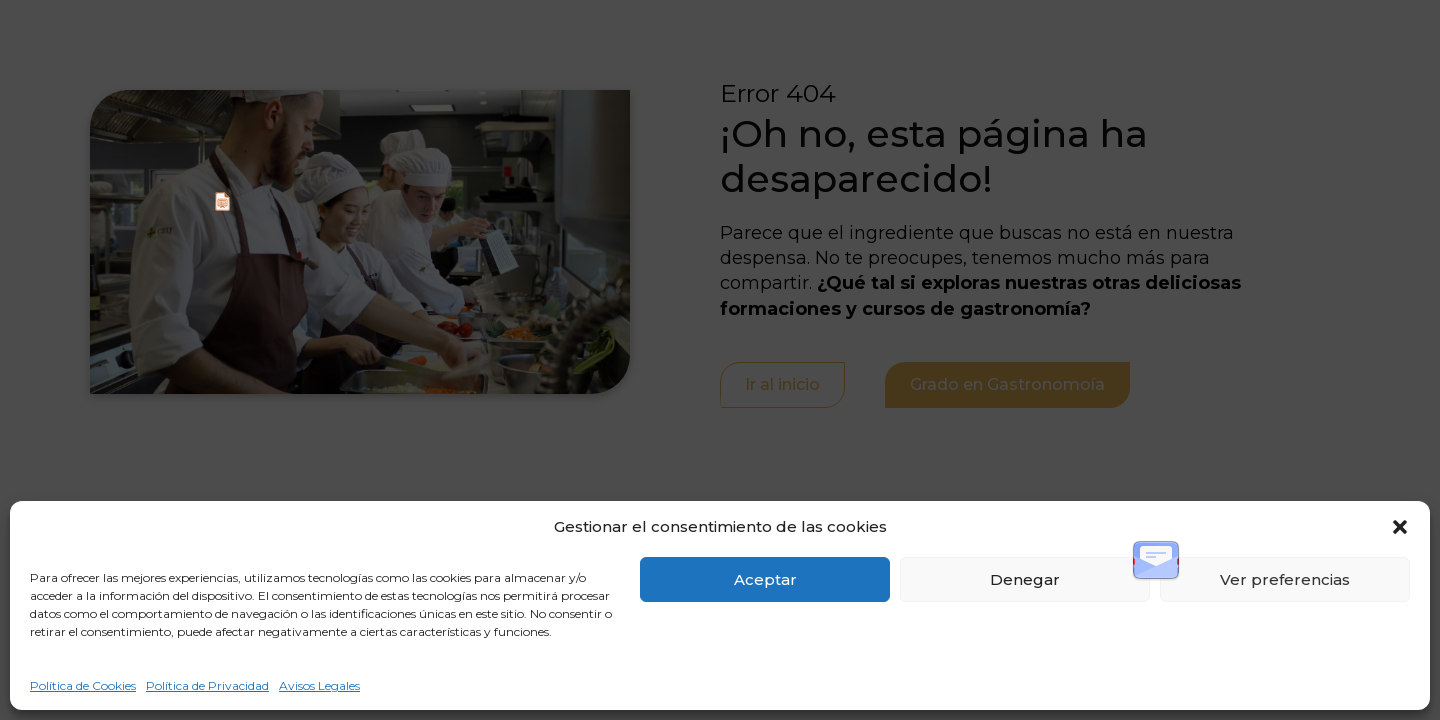  Describe the element at coordinates (1156, 560) in the screenshot. I see `open evolution email and calendar app` at that location.